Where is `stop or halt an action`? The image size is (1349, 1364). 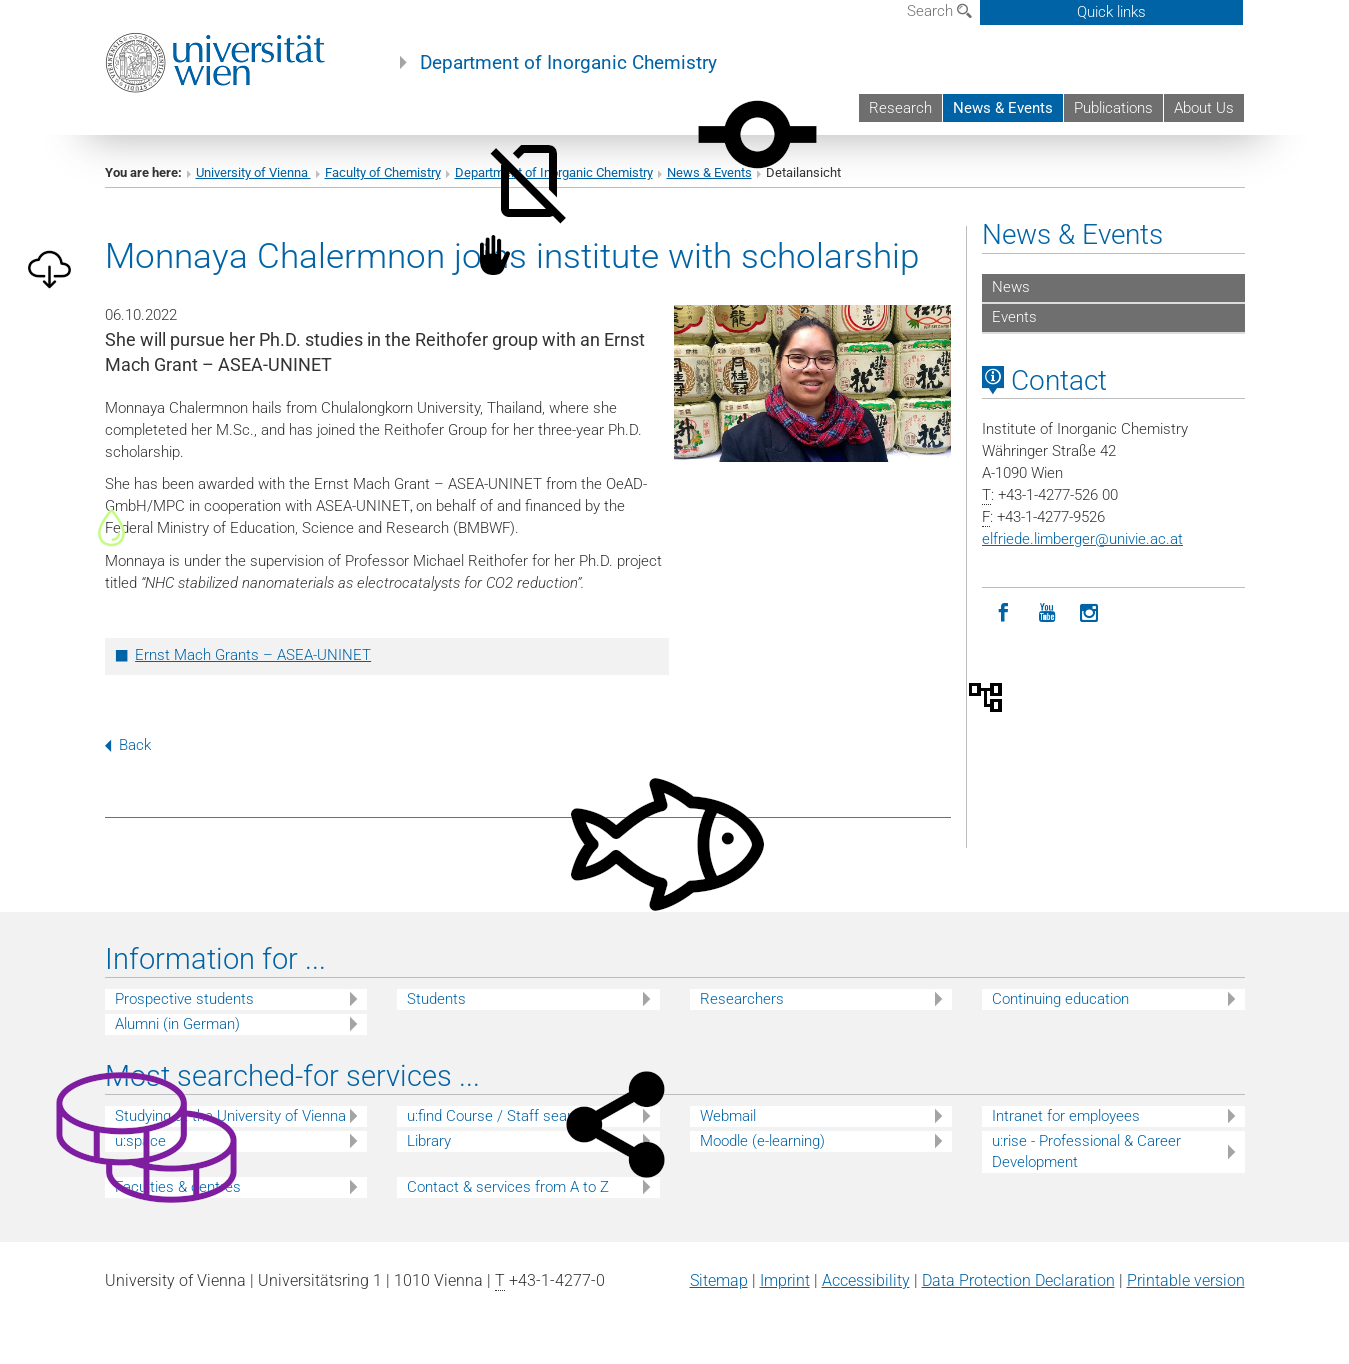 stop or halt an action is located at coordinates (495, 255).